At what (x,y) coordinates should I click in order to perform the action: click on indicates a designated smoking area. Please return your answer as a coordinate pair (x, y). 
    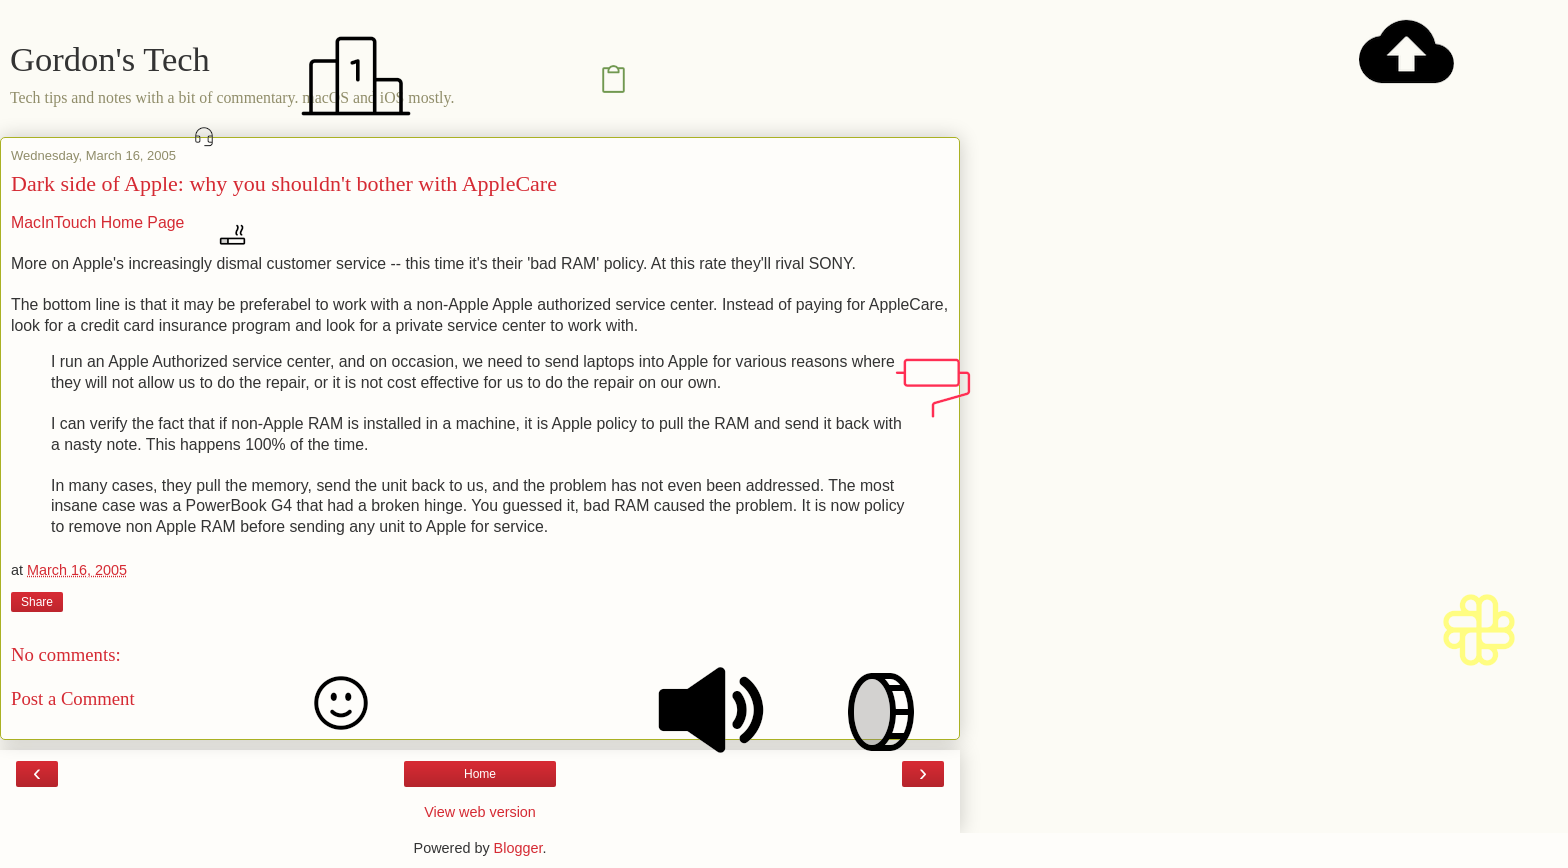
    Looking at the image, I should click on (232, 237).